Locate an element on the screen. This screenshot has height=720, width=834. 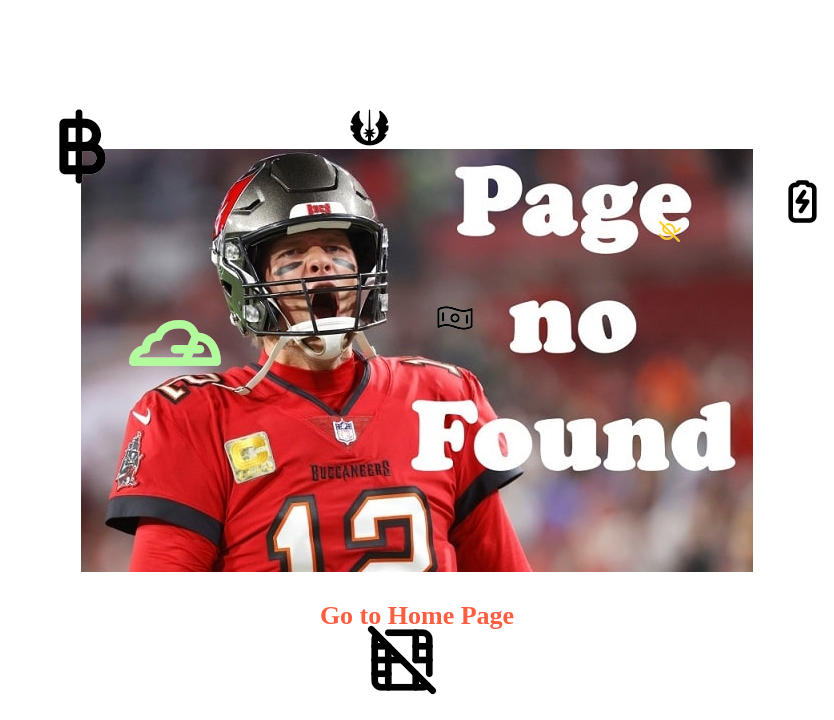
video recording is disabled is located at coordinates (402, 660).